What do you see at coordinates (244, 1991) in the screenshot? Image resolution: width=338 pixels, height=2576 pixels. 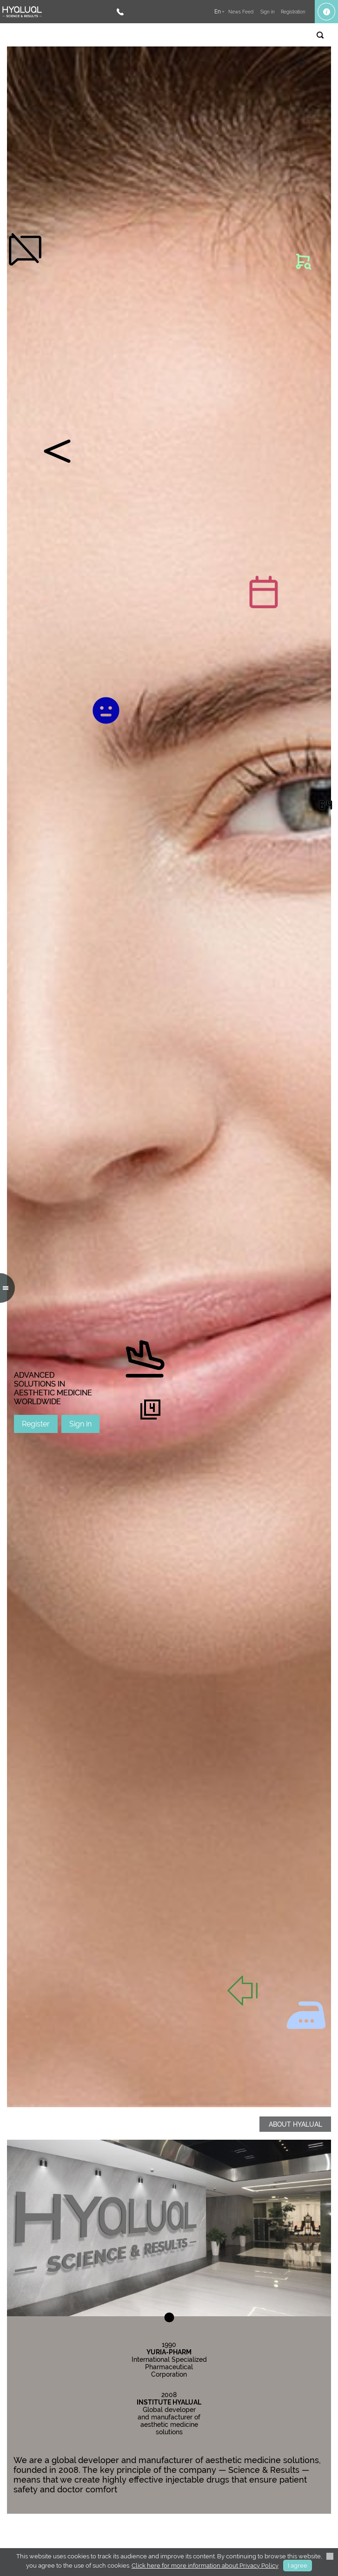 I see `go back to the previous screen` at bounding box center [244, 1991].